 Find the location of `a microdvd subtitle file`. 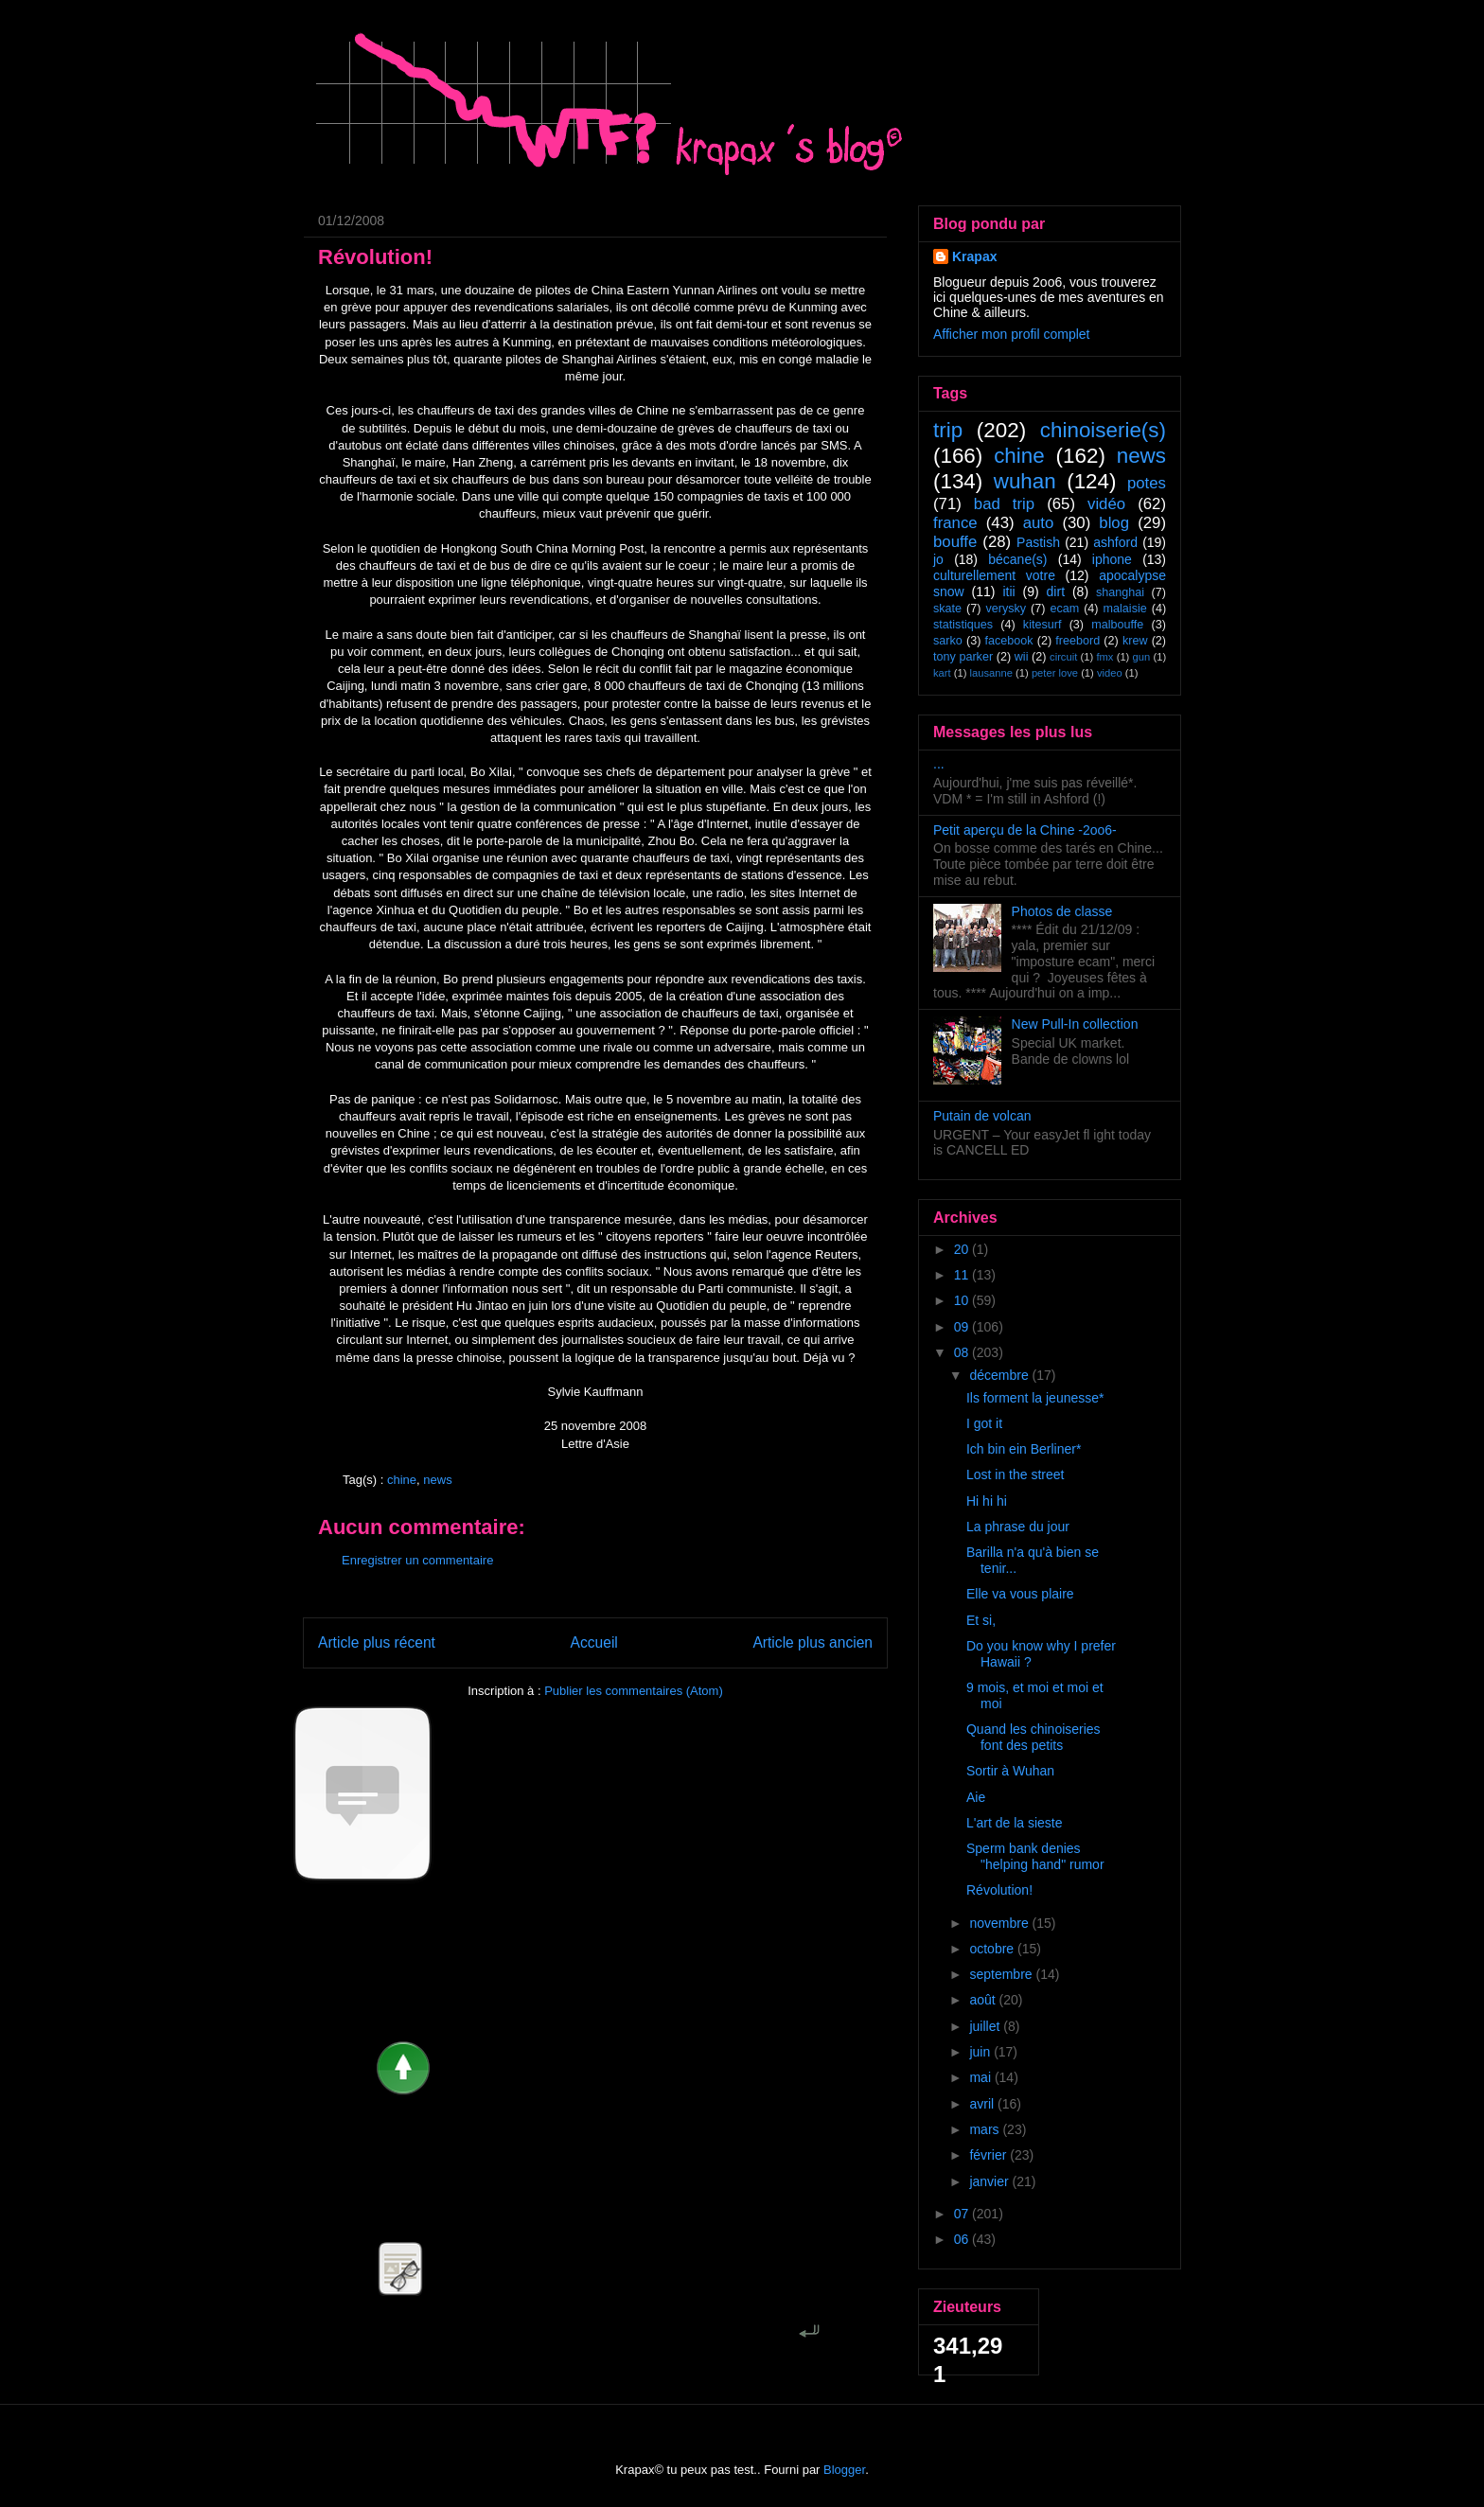

a microdvd subtitle file is located at coordinates (362, 1793).